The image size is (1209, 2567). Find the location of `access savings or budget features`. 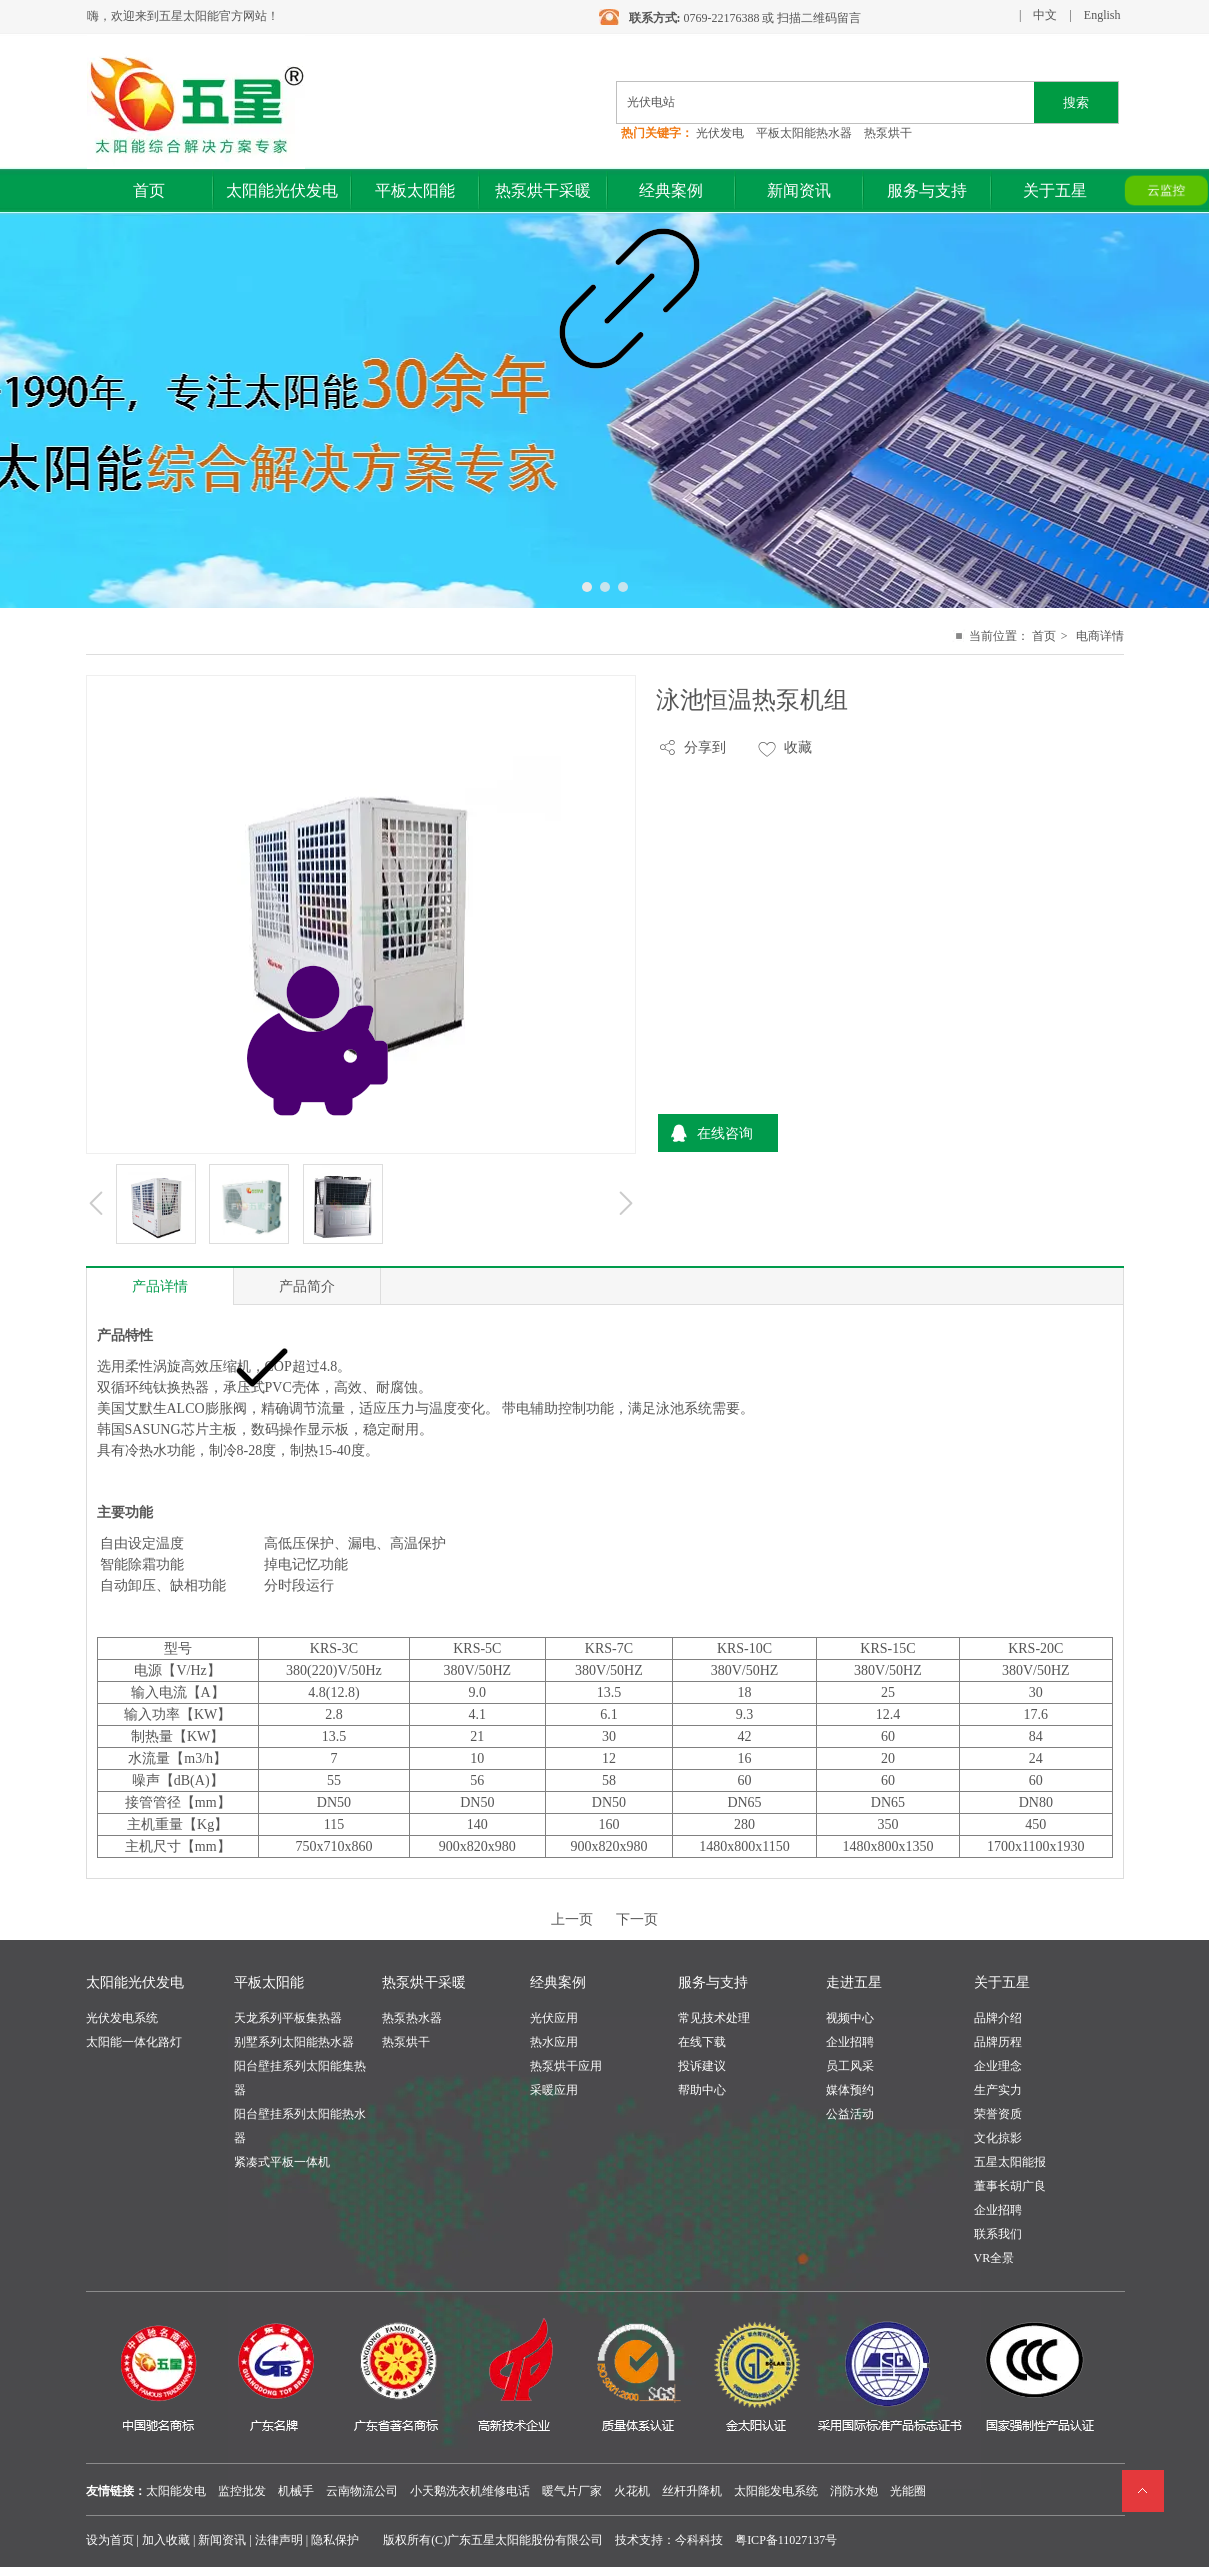

access savings or budget features is located at coordinates (313, 1045).